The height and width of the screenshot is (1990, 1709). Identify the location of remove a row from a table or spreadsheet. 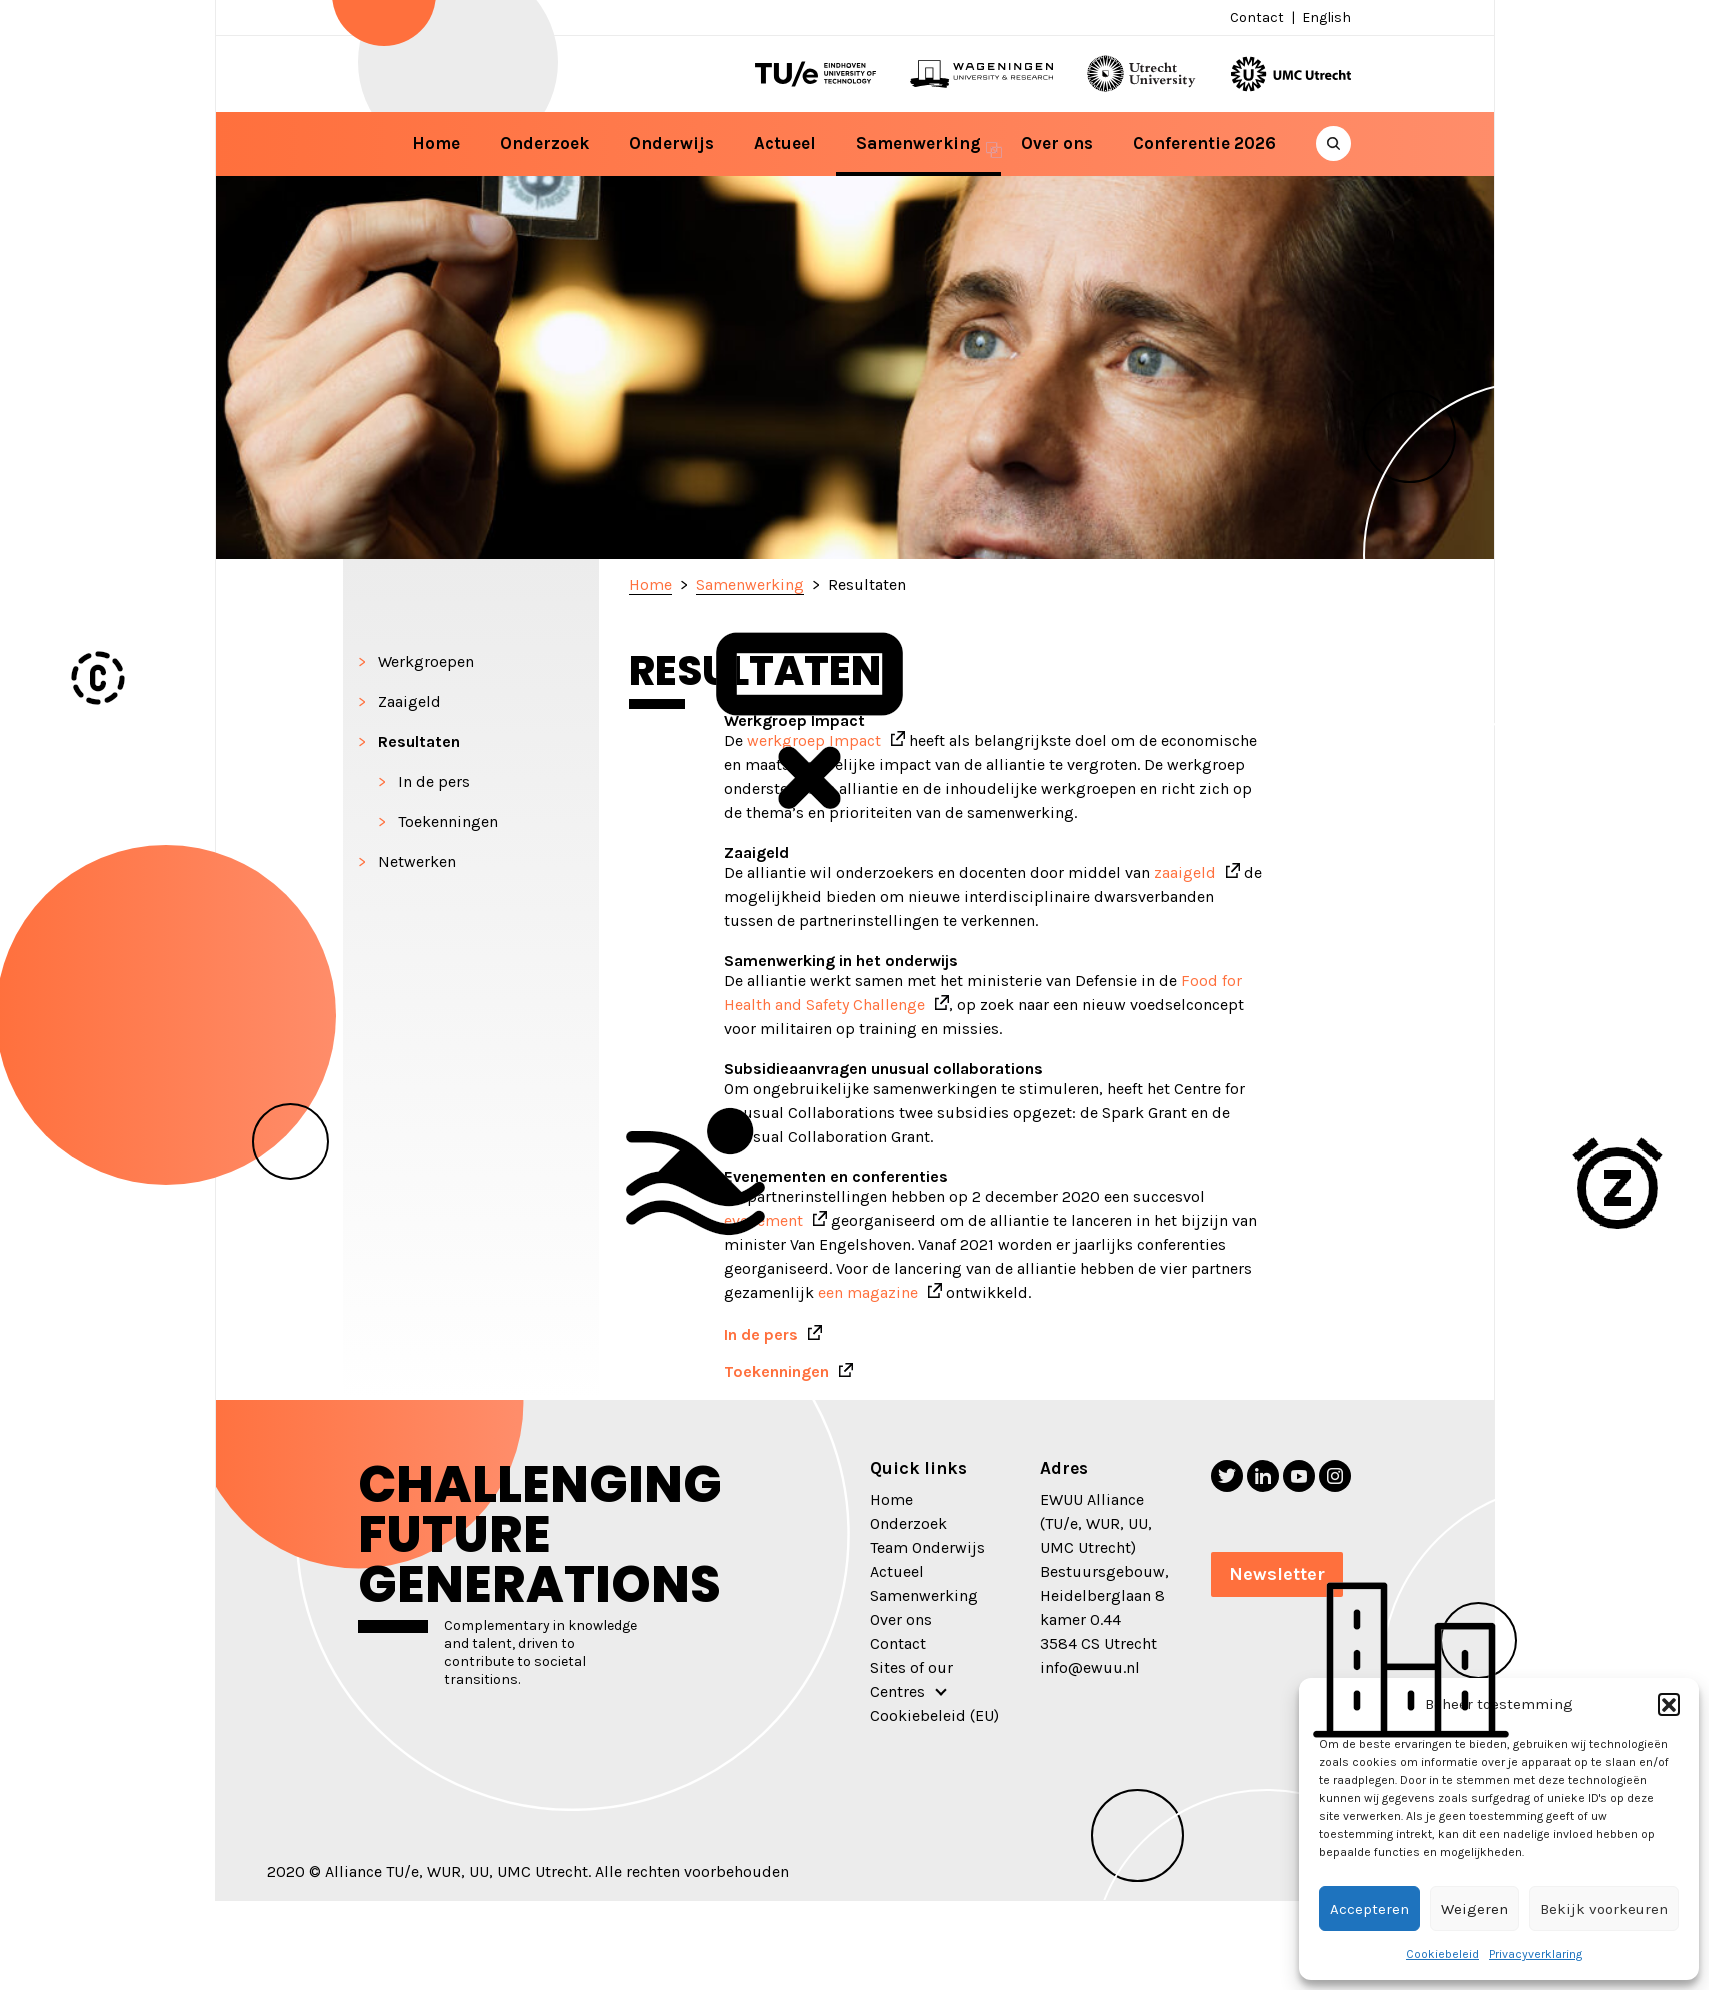
(809, 715).